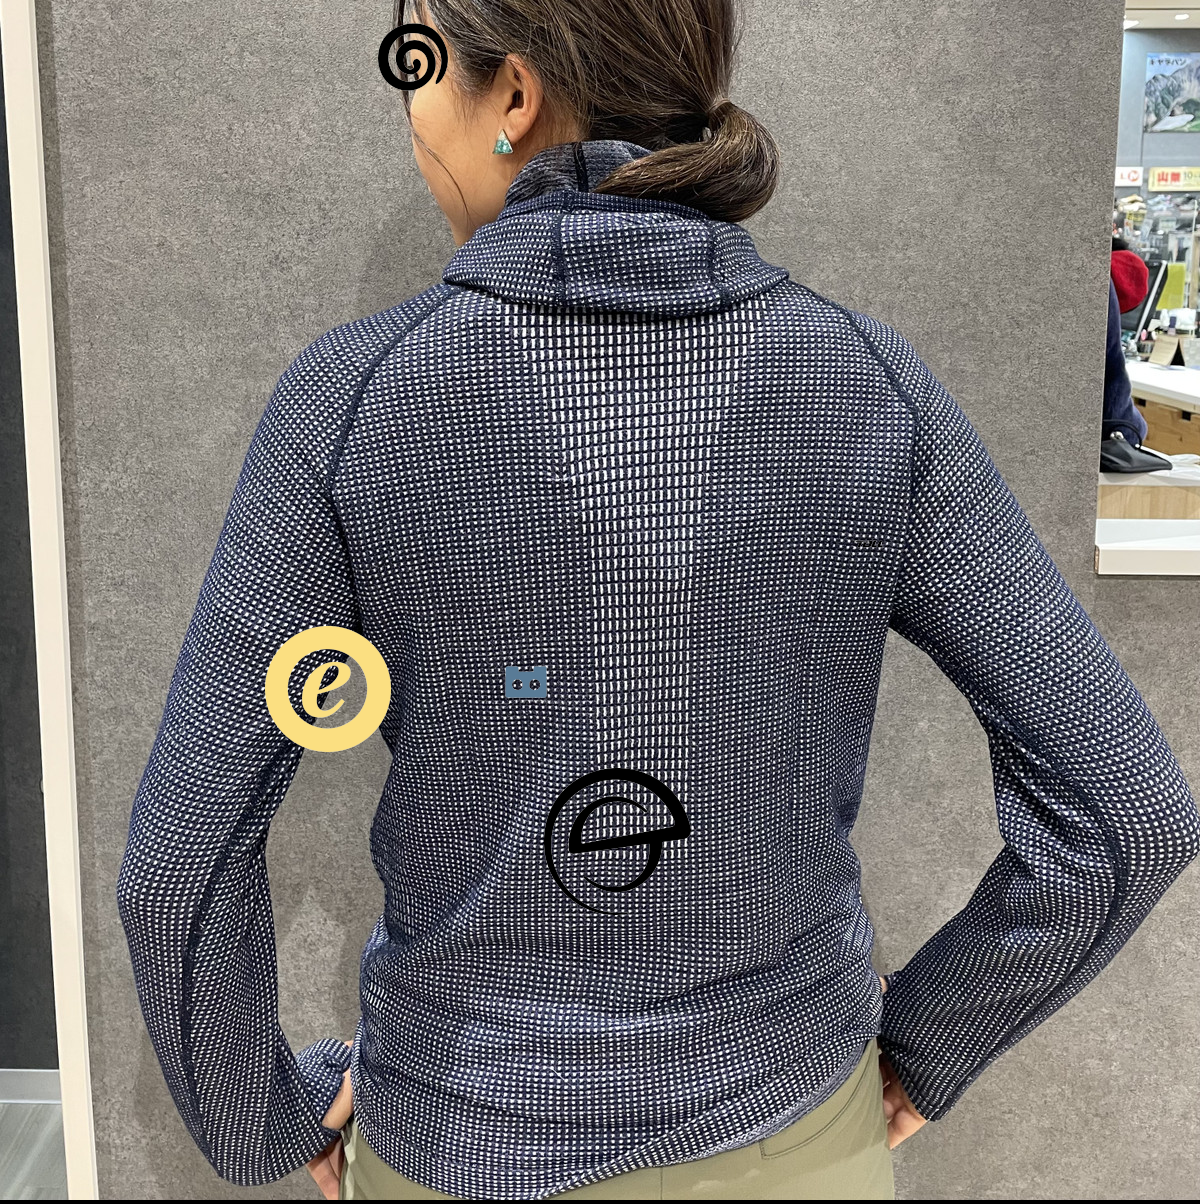 The height and width of the screenshot is (1204, 1200). I want to click on trusted shops certification badge indicating verified seller status, so click(328, 689).